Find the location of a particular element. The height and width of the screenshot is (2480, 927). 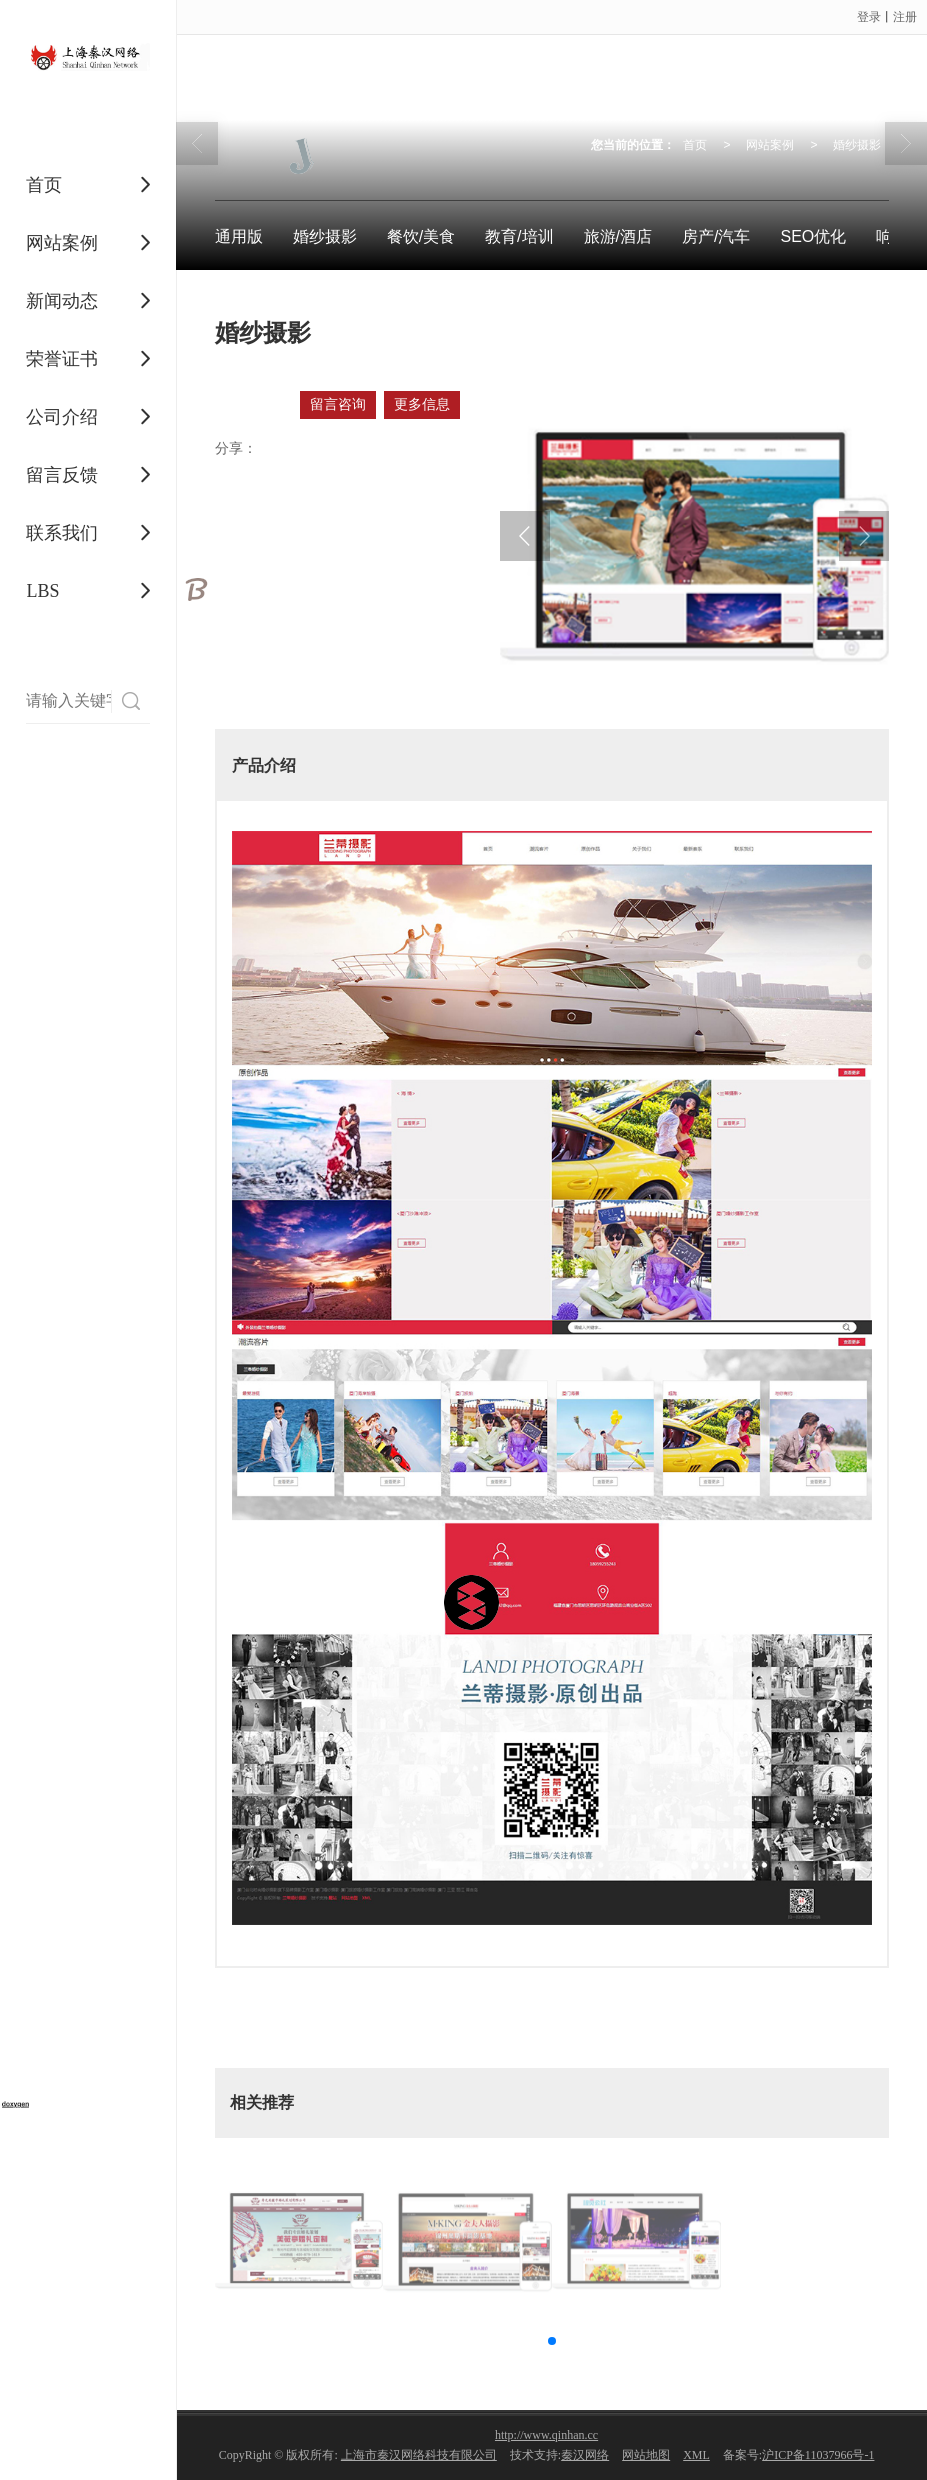

link to Doxygen documentation generator is located at coordinates (15, 2104).